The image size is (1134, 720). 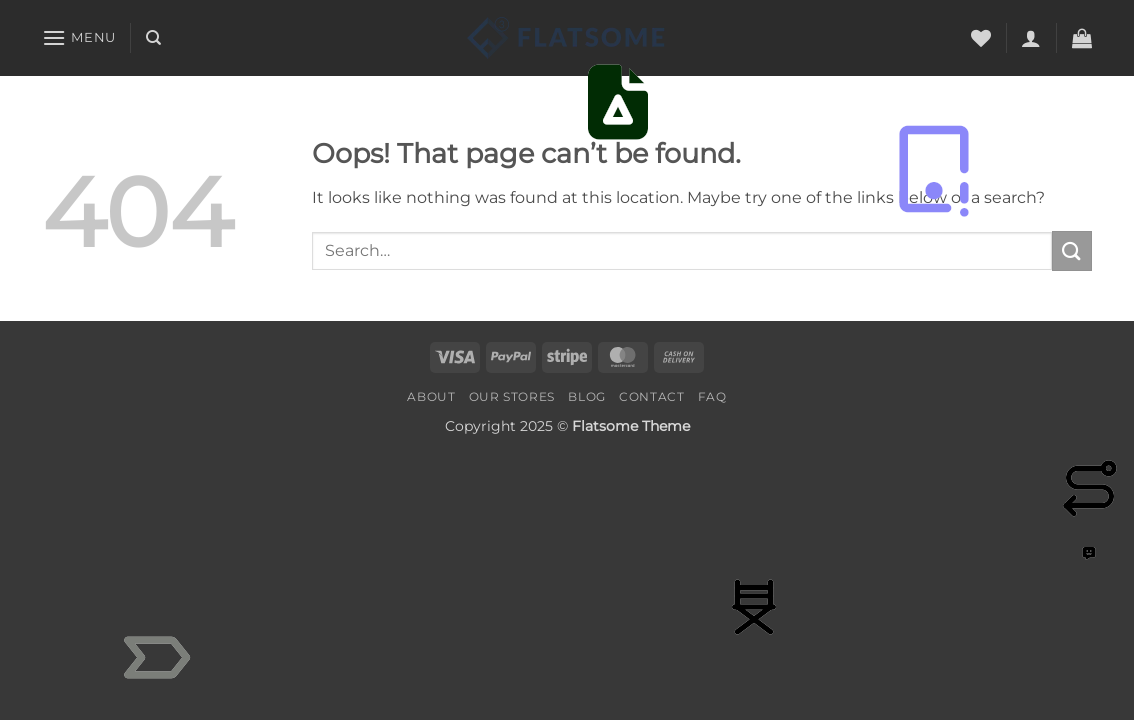 I want to click on open chatbot or AI assistant, so click(x=1089, y=553).